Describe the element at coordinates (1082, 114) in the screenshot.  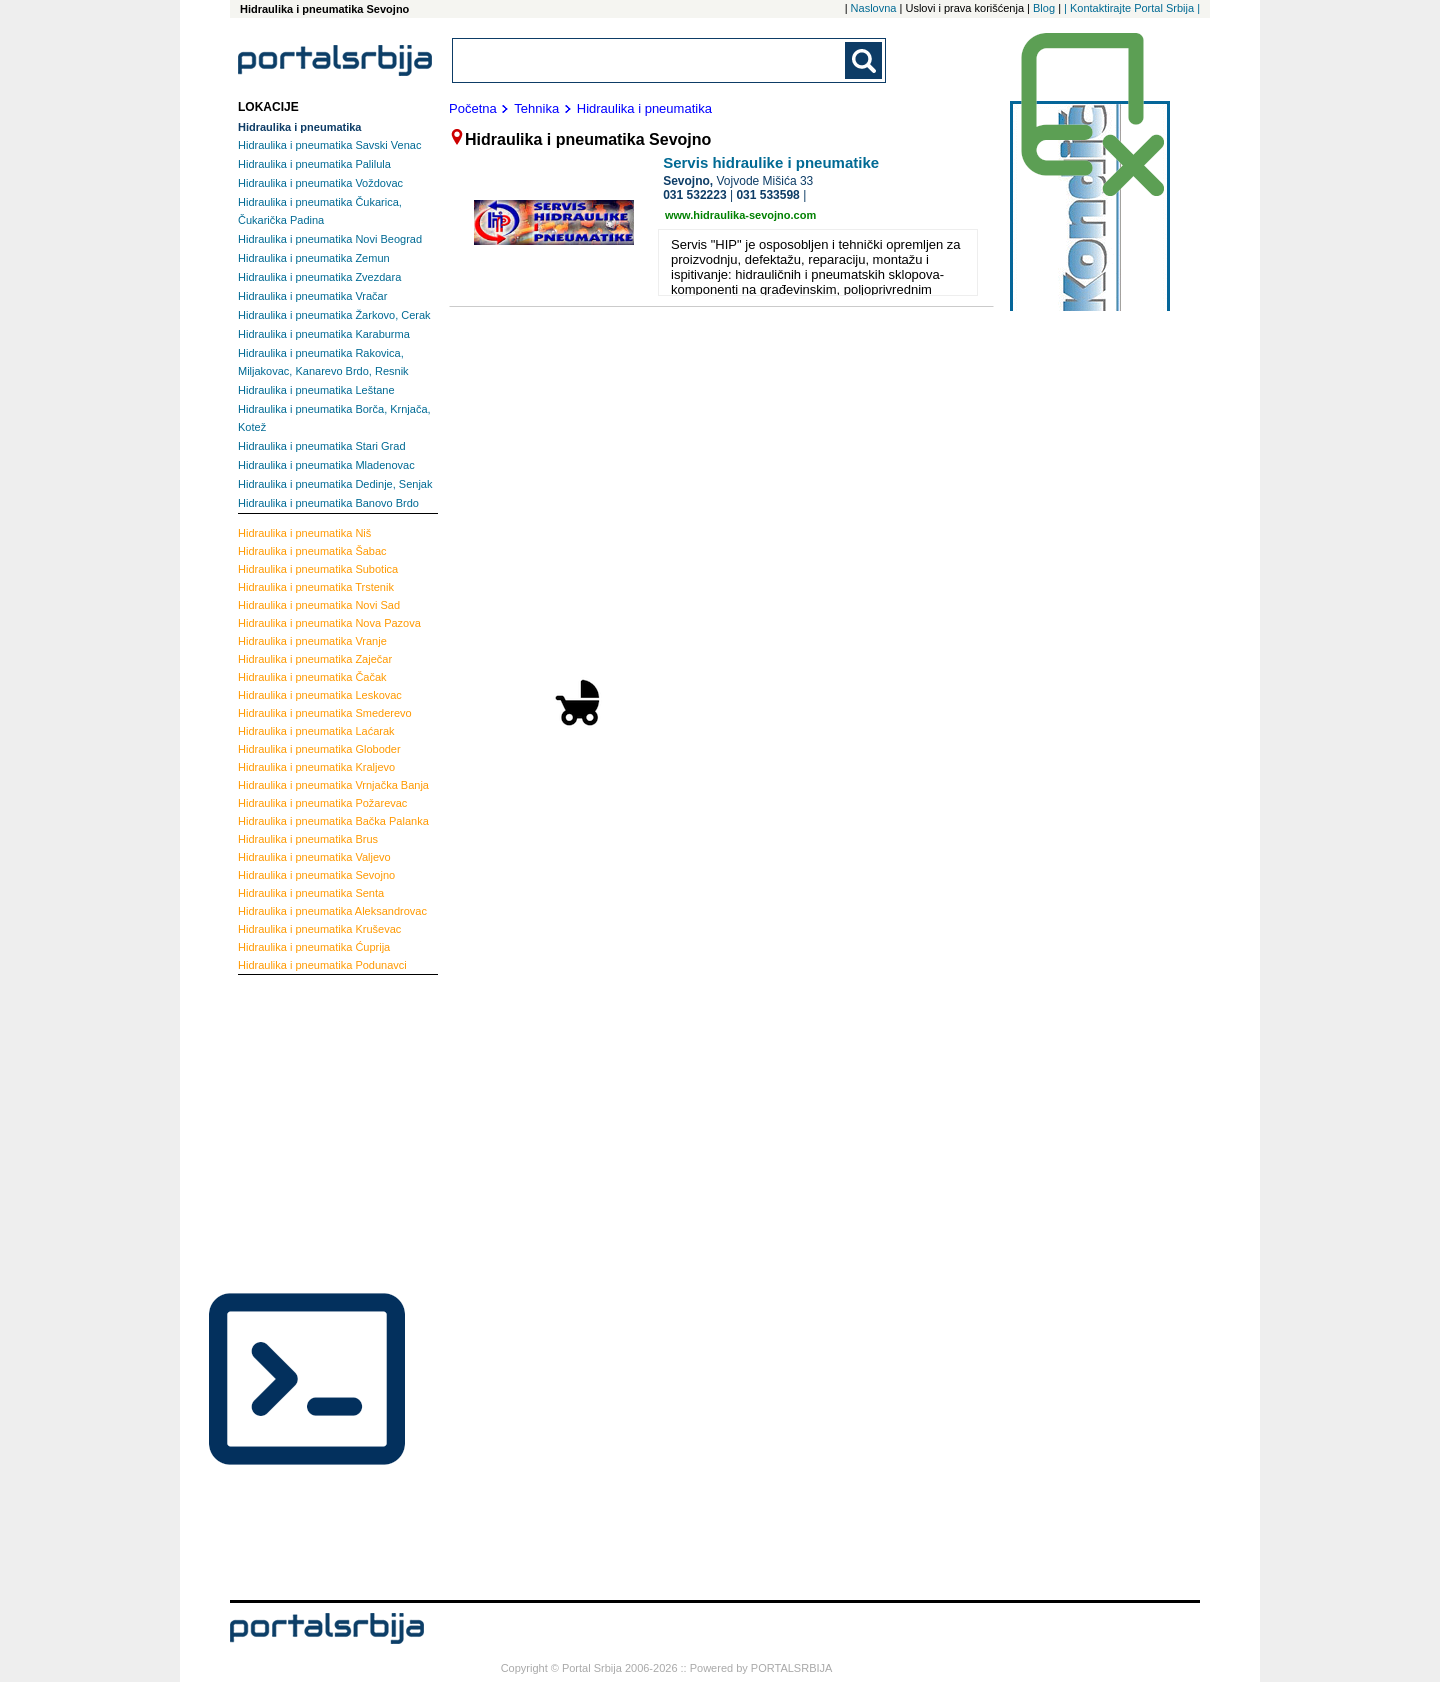
I see `indicates a deleted repository` at that location.